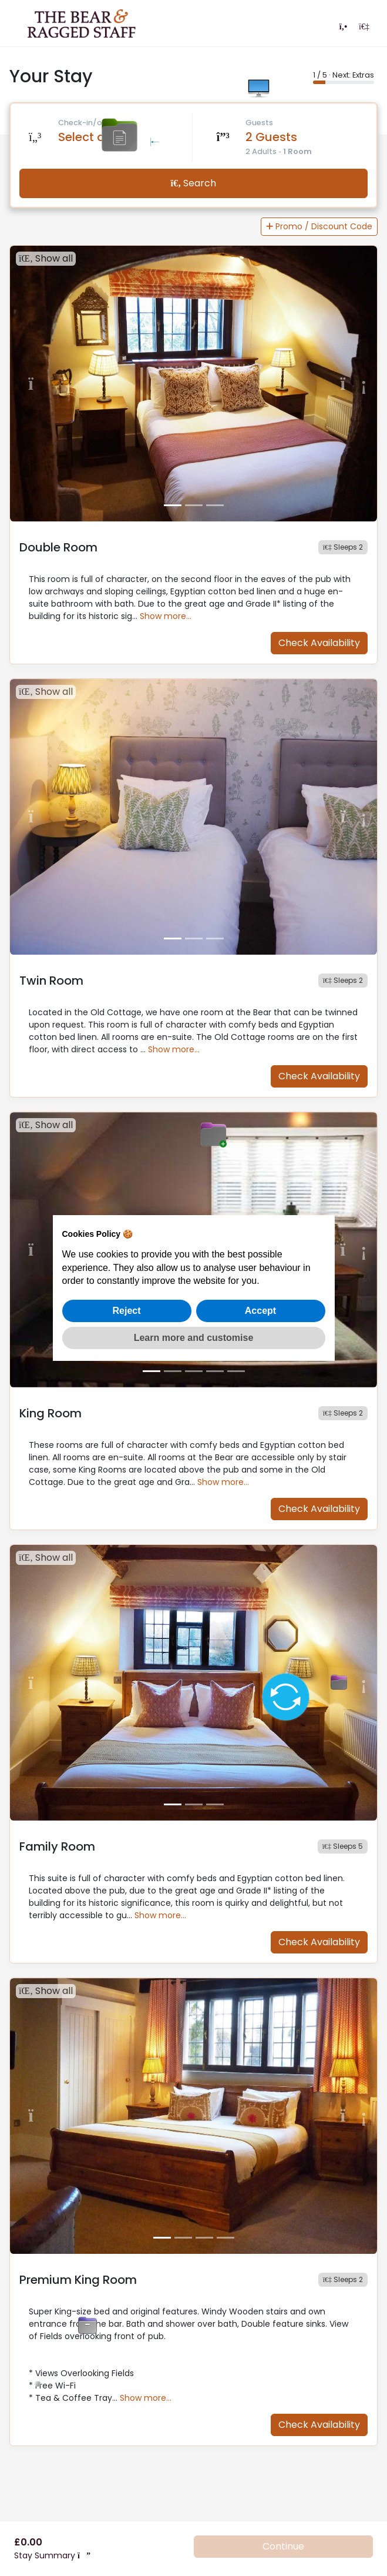 This screenshot has height=2576, width=387. What do you see at coordinates (38, 2384) in the screenshot?
I see `homepod mini smart speaker device` at bounding box center [38, 2384].